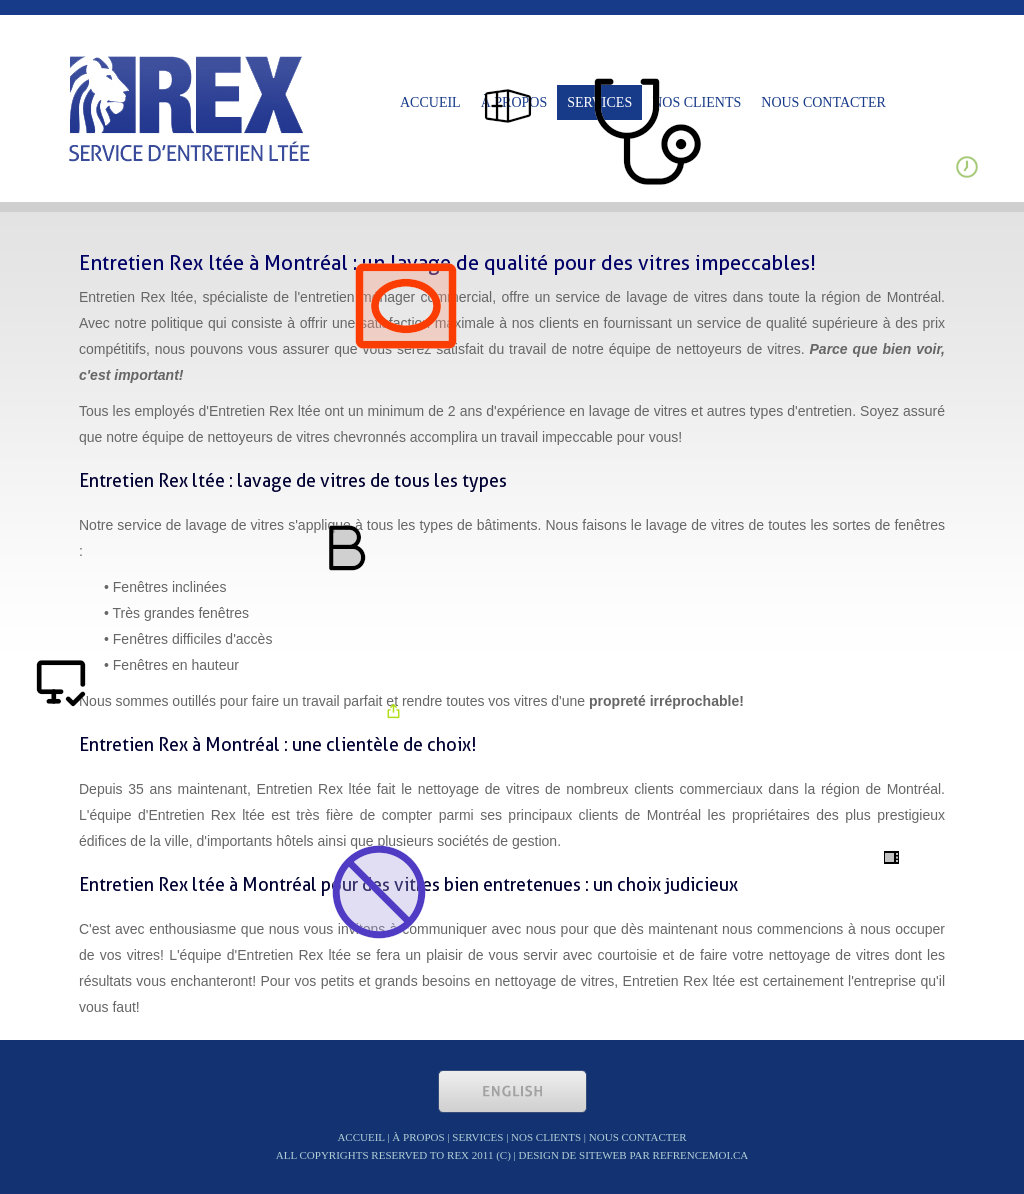 This screenshot has height=1194, width=1024. I want to click on export or share content to another app, so click(393, 711).